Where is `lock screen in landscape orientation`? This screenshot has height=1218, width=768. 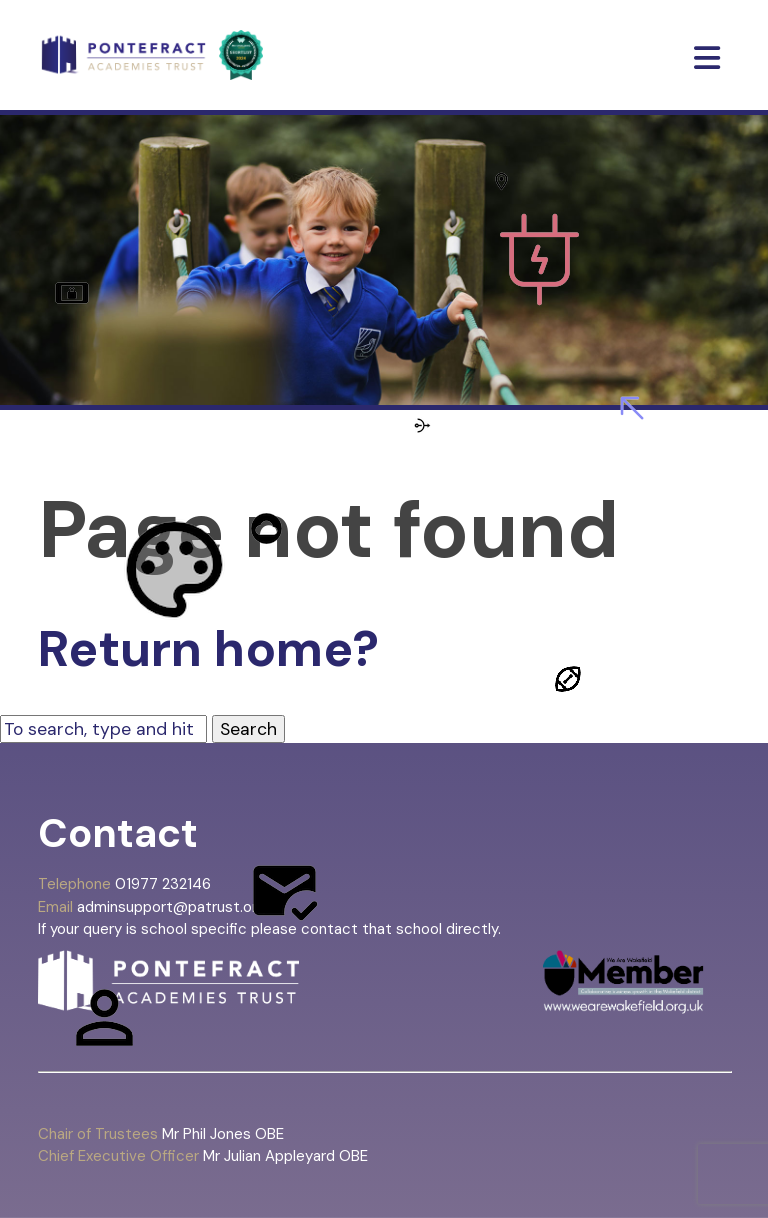 lock screen in landscape orientation is located at coordinates (72, 293).